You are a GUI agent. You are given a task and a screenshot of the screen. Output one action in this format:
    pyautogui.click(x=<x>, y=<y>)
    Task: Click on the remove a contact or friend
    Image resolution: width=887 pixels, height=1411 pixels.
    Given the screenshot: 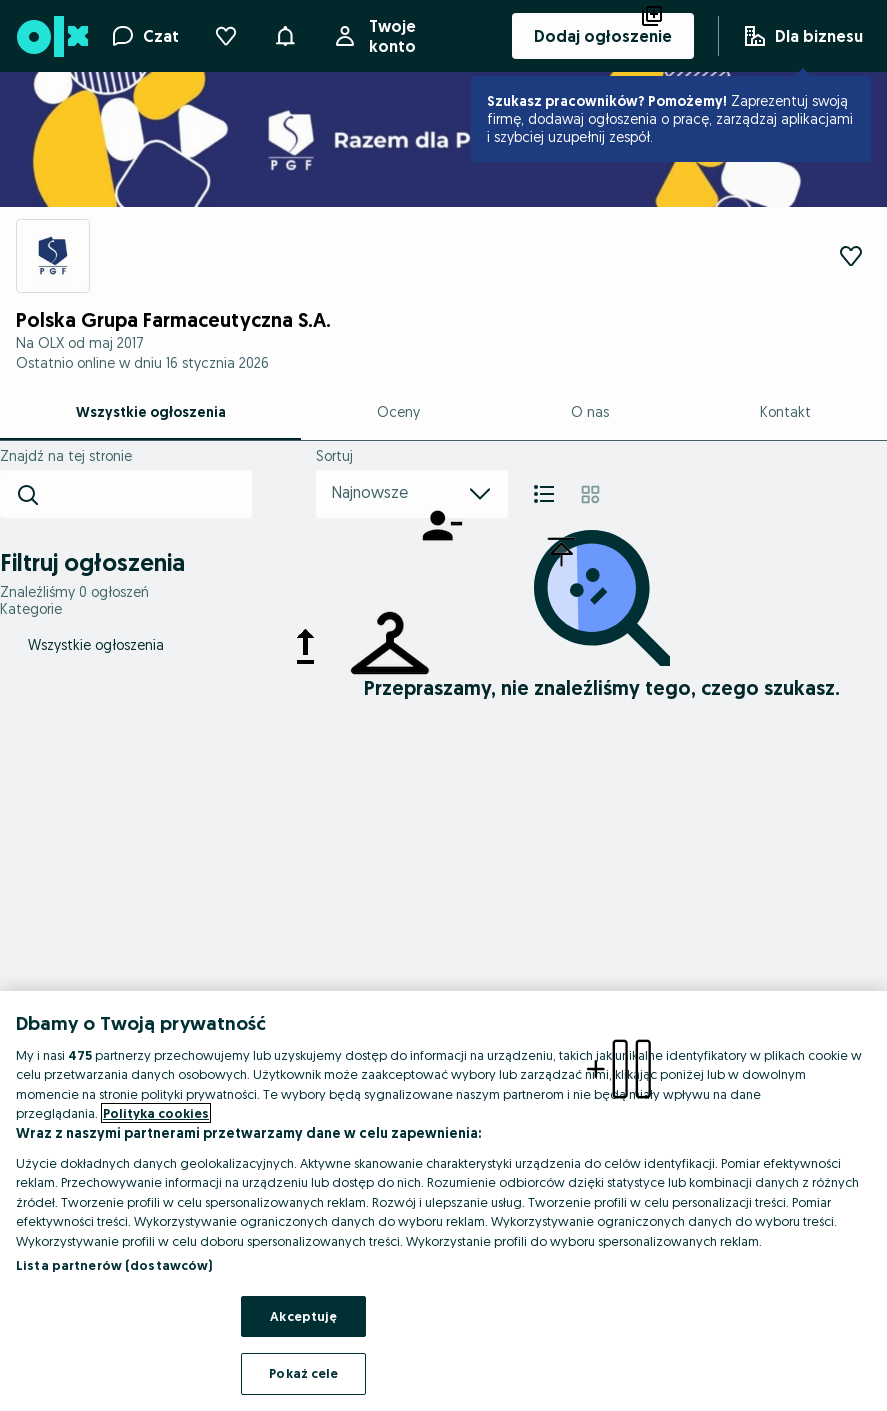 What is the action you would take?
    pyautogui.click(x=441, y=525)
    